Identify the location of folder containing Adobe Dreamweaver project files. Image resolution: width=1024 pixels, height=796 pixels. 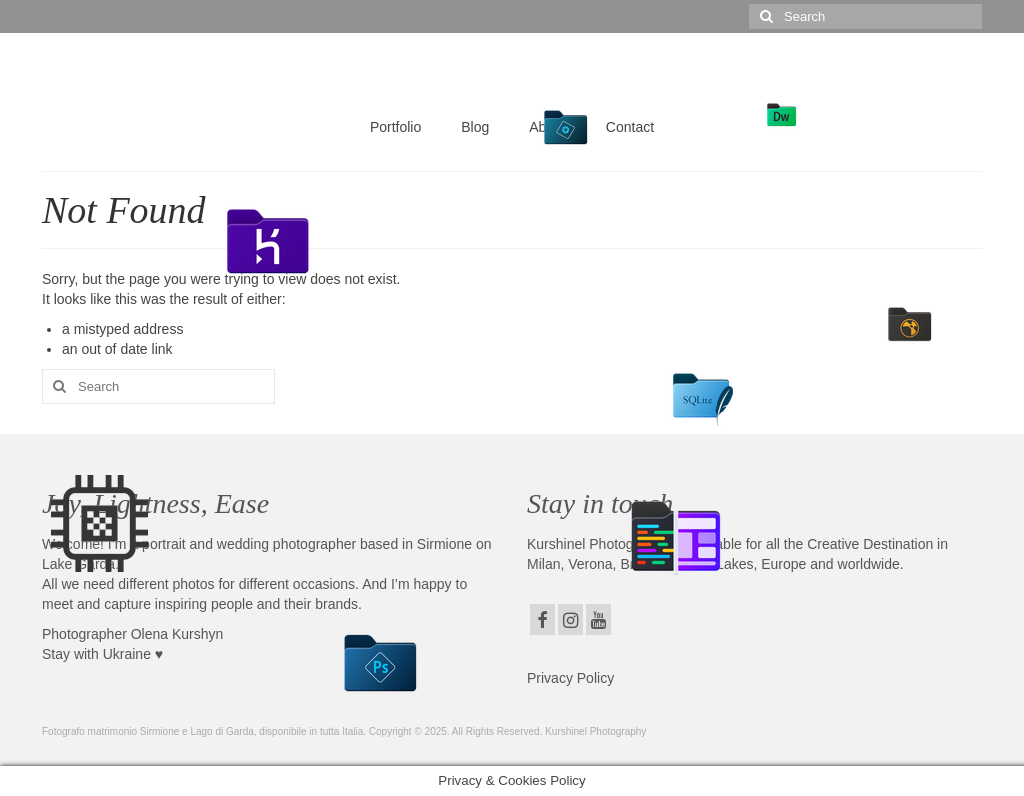
(781, 115).